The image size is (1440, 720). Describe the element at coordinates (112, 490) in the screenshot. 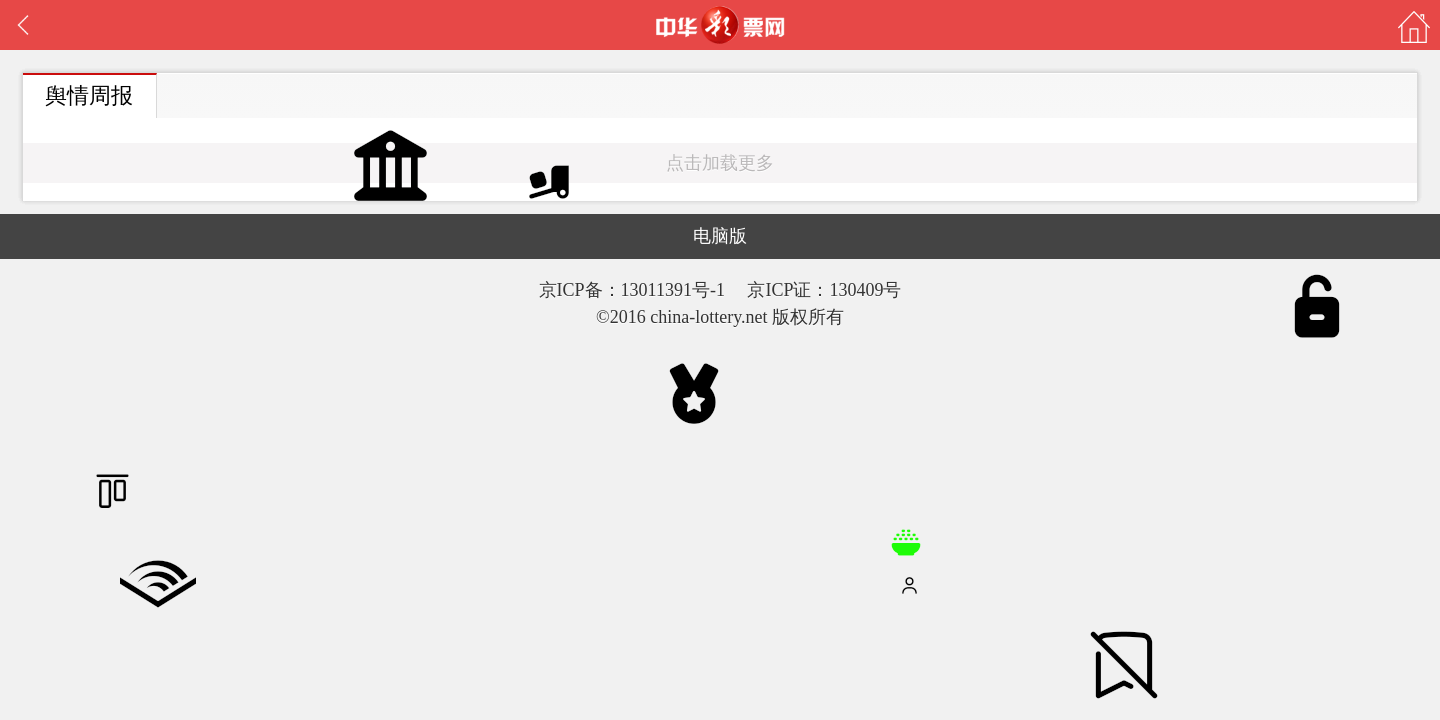

I see `align selected elements to the top` at that location.